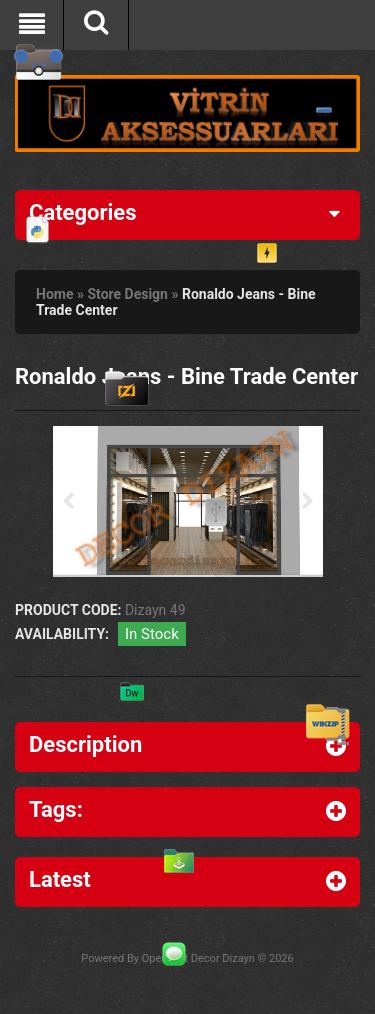  I want to click on removable USB storage device, so click(216, 515).